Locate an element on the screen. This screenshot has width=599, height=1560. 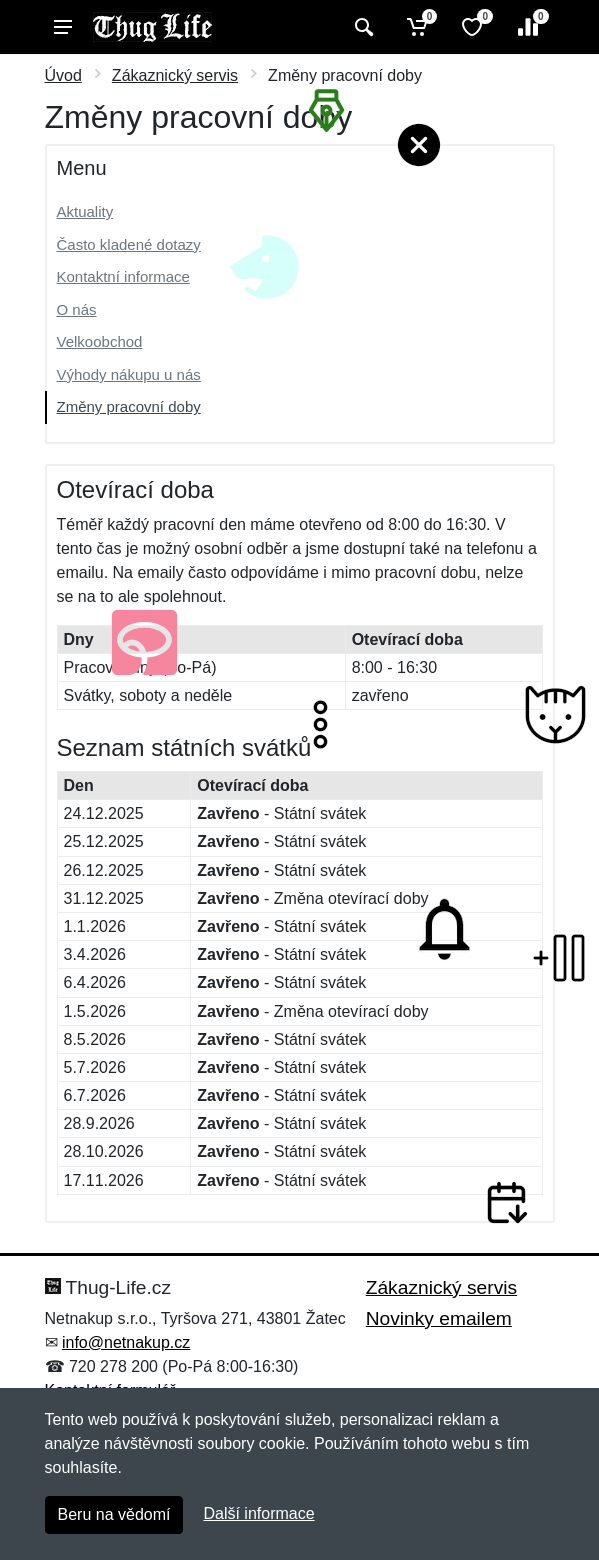
view your notifications is located at coordinates (444, 928).